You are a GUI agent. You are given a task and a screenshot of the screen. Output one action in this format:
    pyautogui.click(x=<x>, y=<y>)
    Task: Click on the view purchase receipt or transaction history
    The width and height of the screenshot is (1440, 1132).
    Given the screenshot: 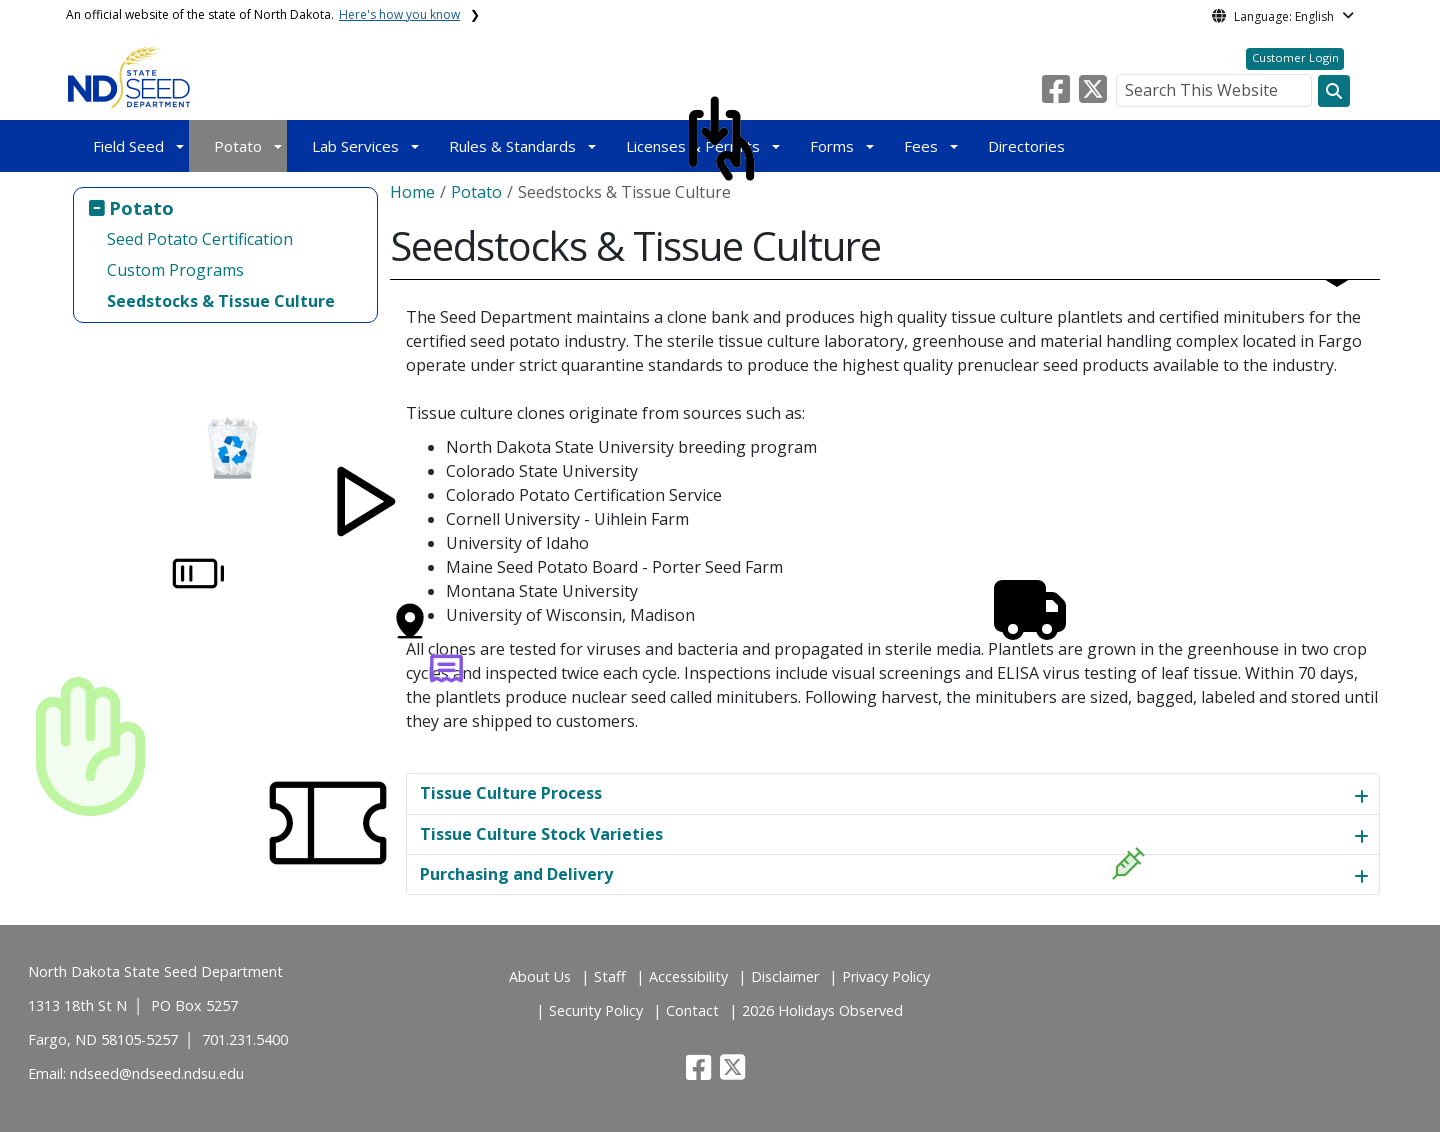 What is the action you would take?
    pyautogui.click(x=446, y=668)
    